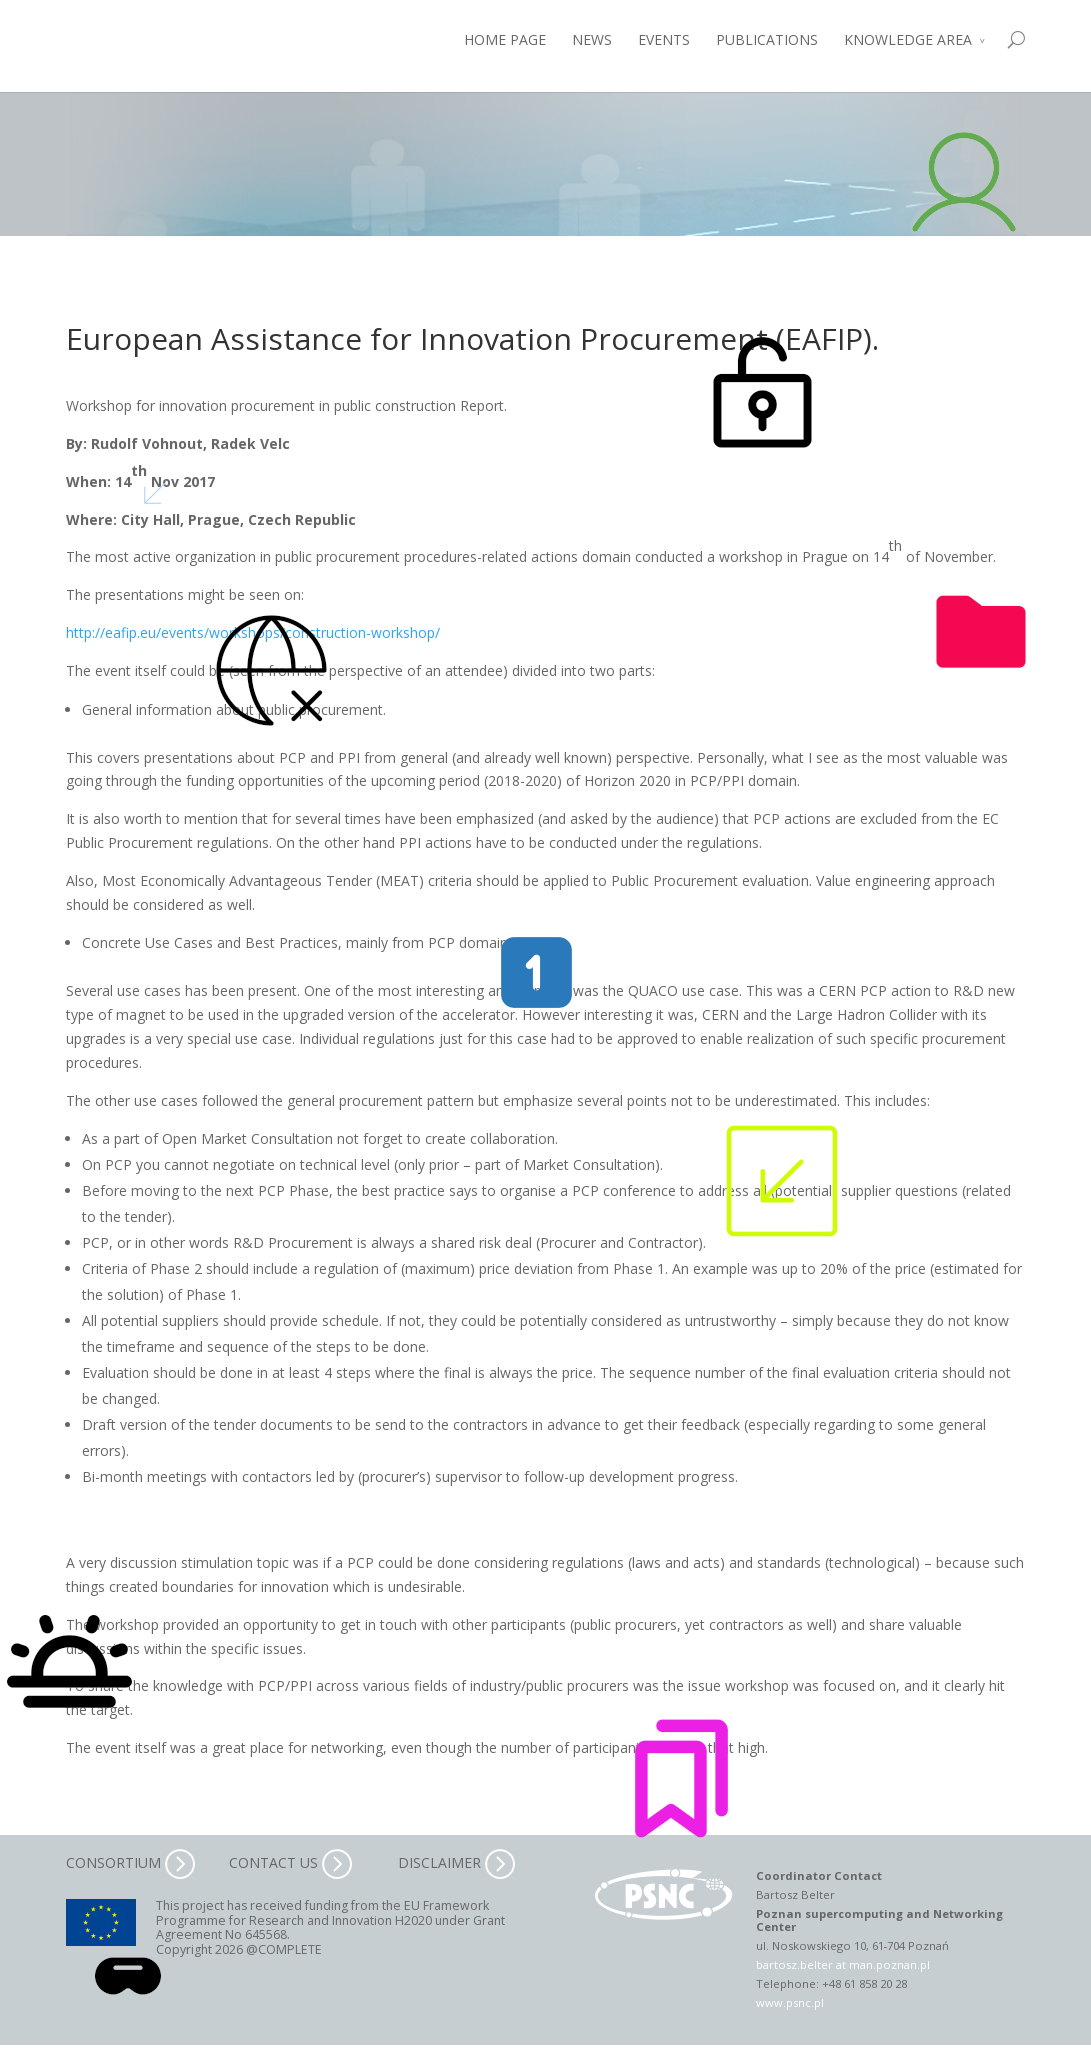  What do you see at coordinates (536, 972) in the screenshot?
I see `indicates step one in a numbered sequence` at bounding box center [536, 972].